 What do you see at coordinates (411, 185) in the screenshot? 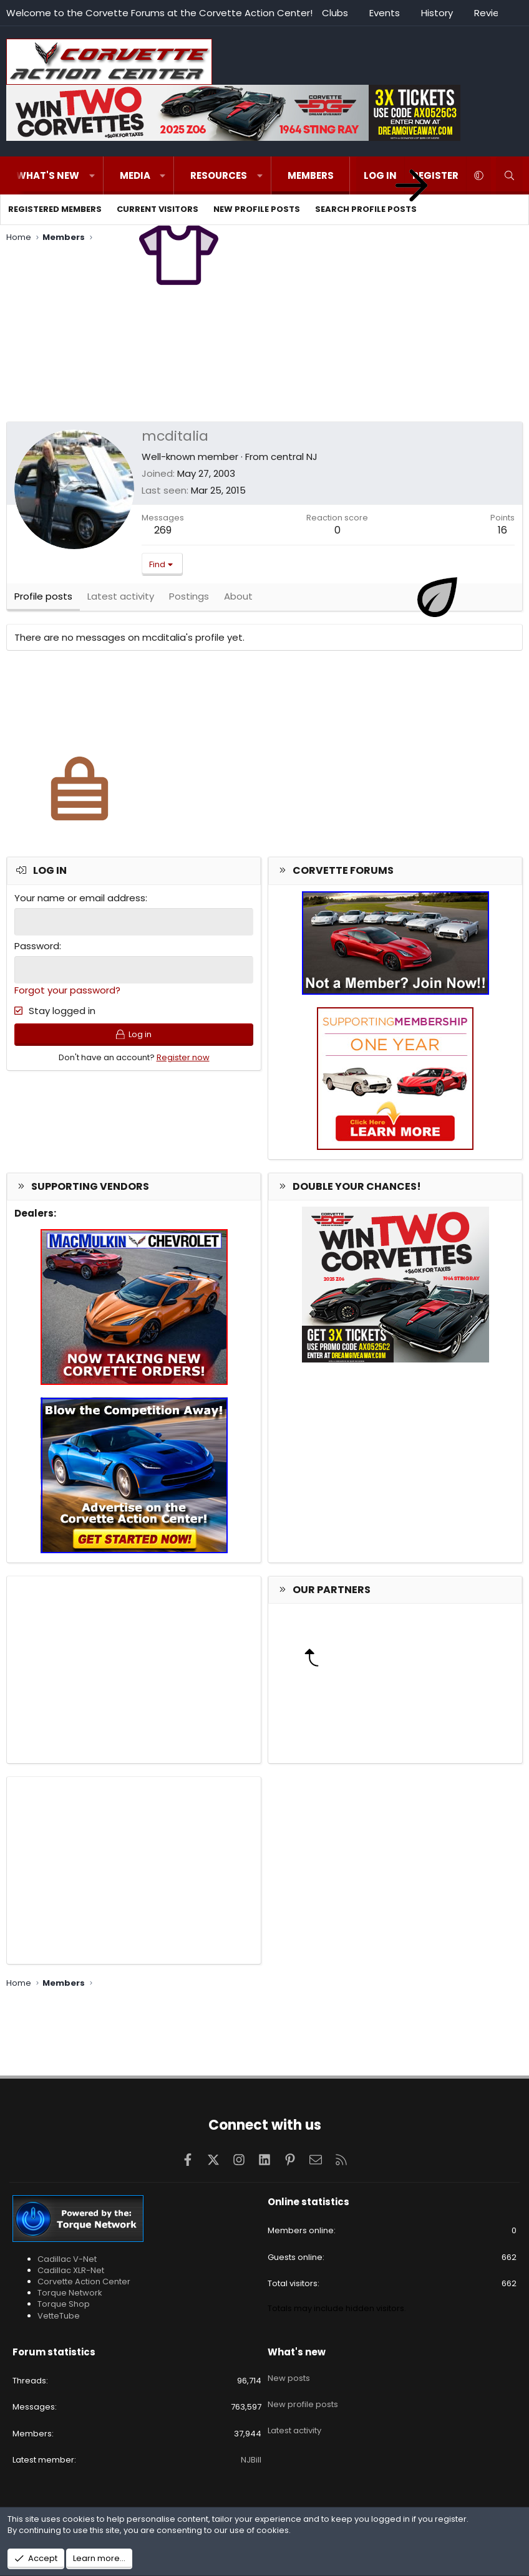
I see `navigate to the next item or page` at bounding box center [411, 185].